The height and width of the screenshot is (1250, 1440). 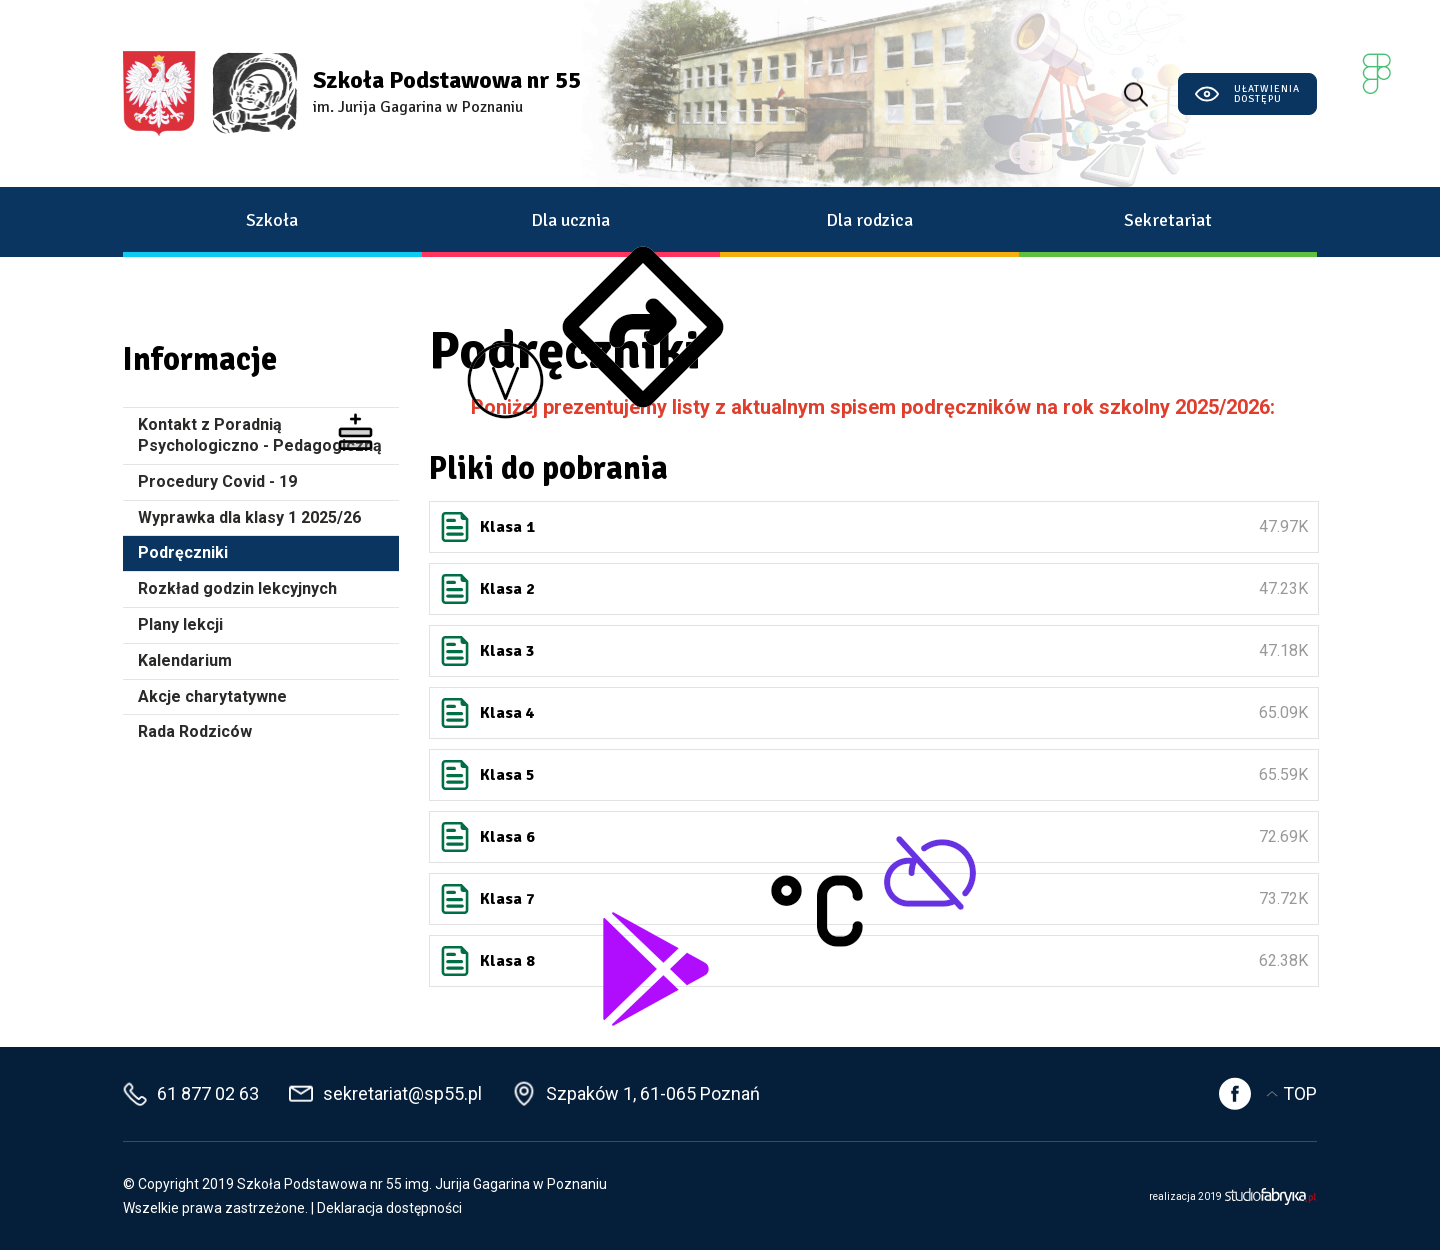 What do you see at coordinates (643, 327) in the screenshot?
I see `indicates navigation or directional guidance` at bounding box center [643, 327].